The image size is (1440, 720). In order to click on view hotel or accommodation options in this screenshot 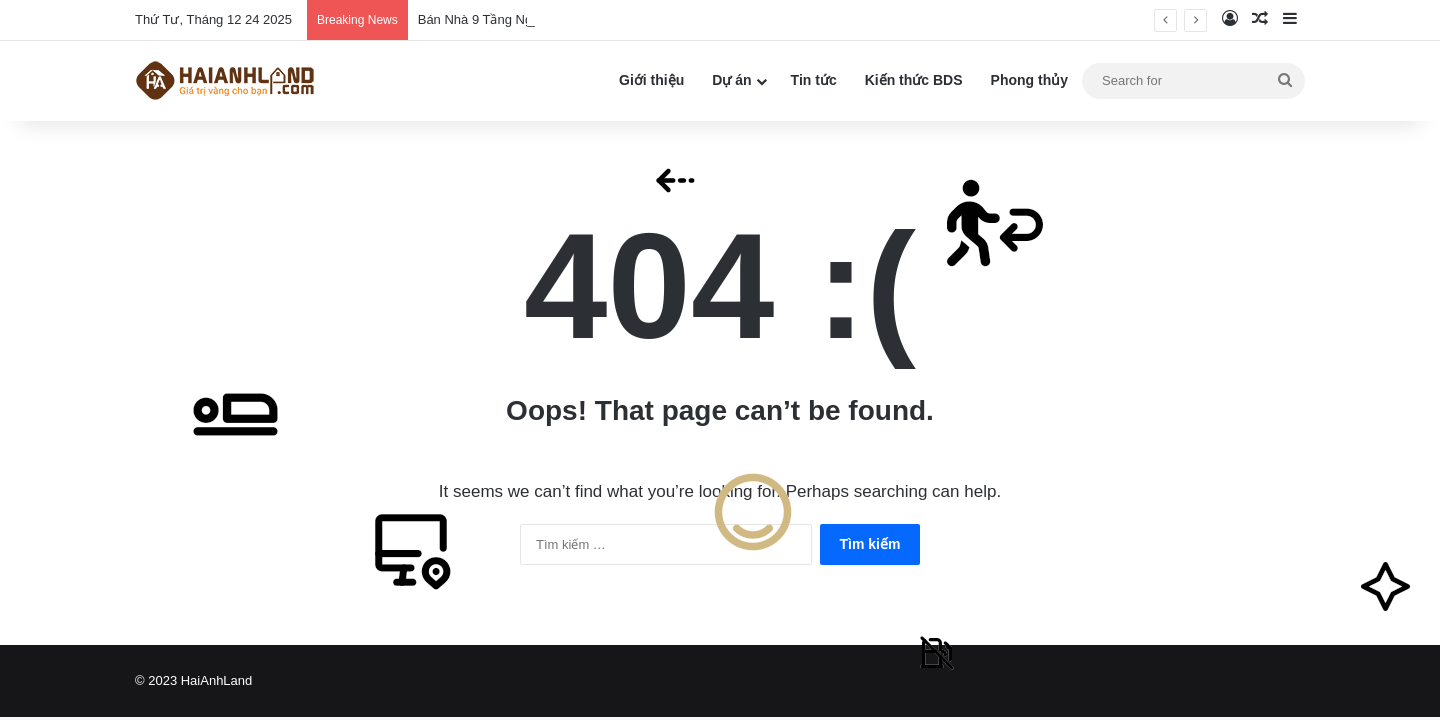, I will do `click(235, 414)`.